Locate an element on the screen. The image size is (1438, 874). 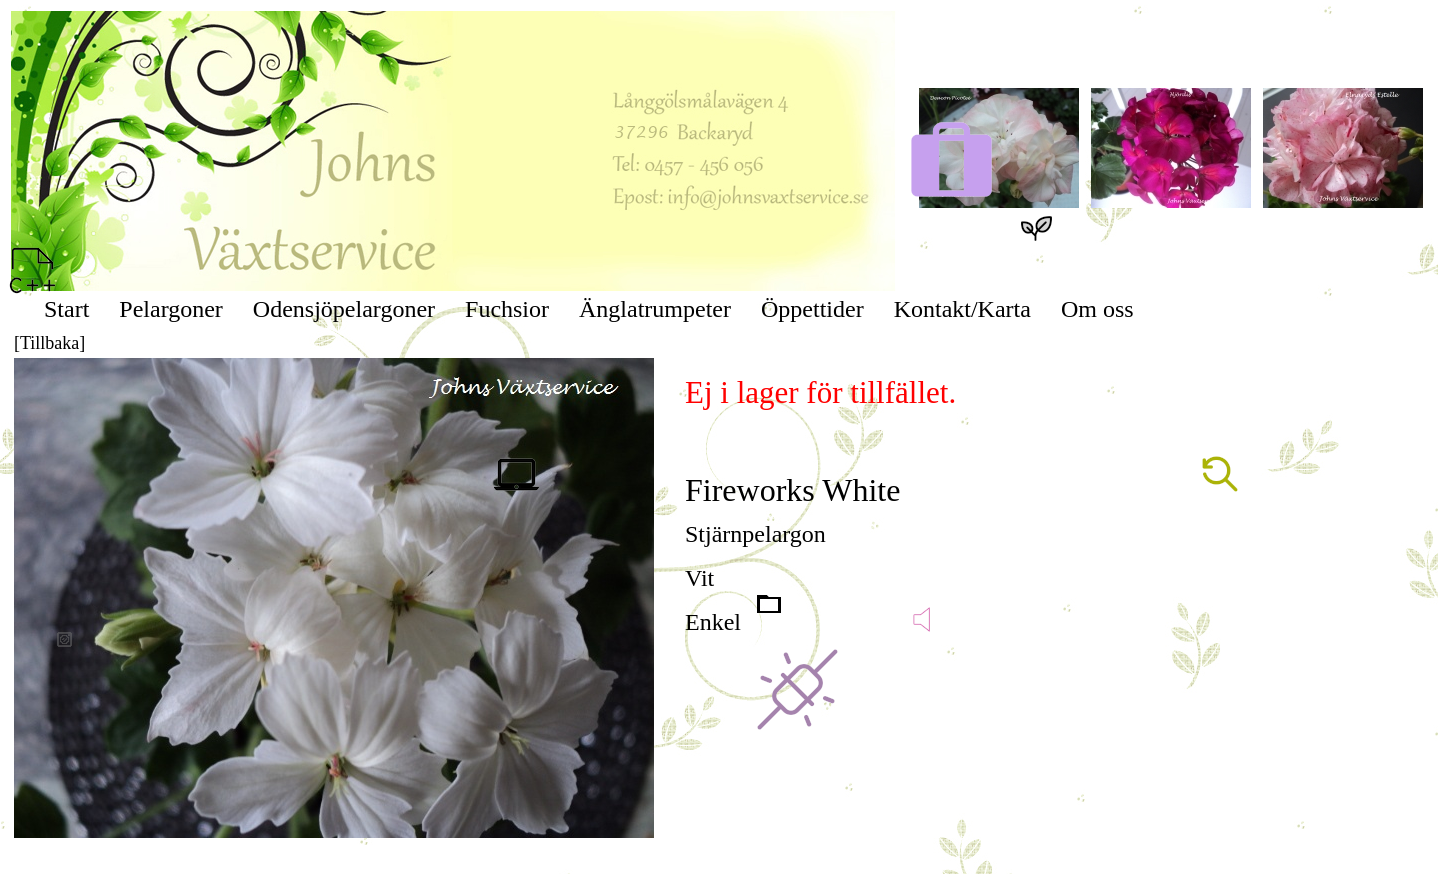
view plant care or gardening features is located at coordinates (1036, 227).